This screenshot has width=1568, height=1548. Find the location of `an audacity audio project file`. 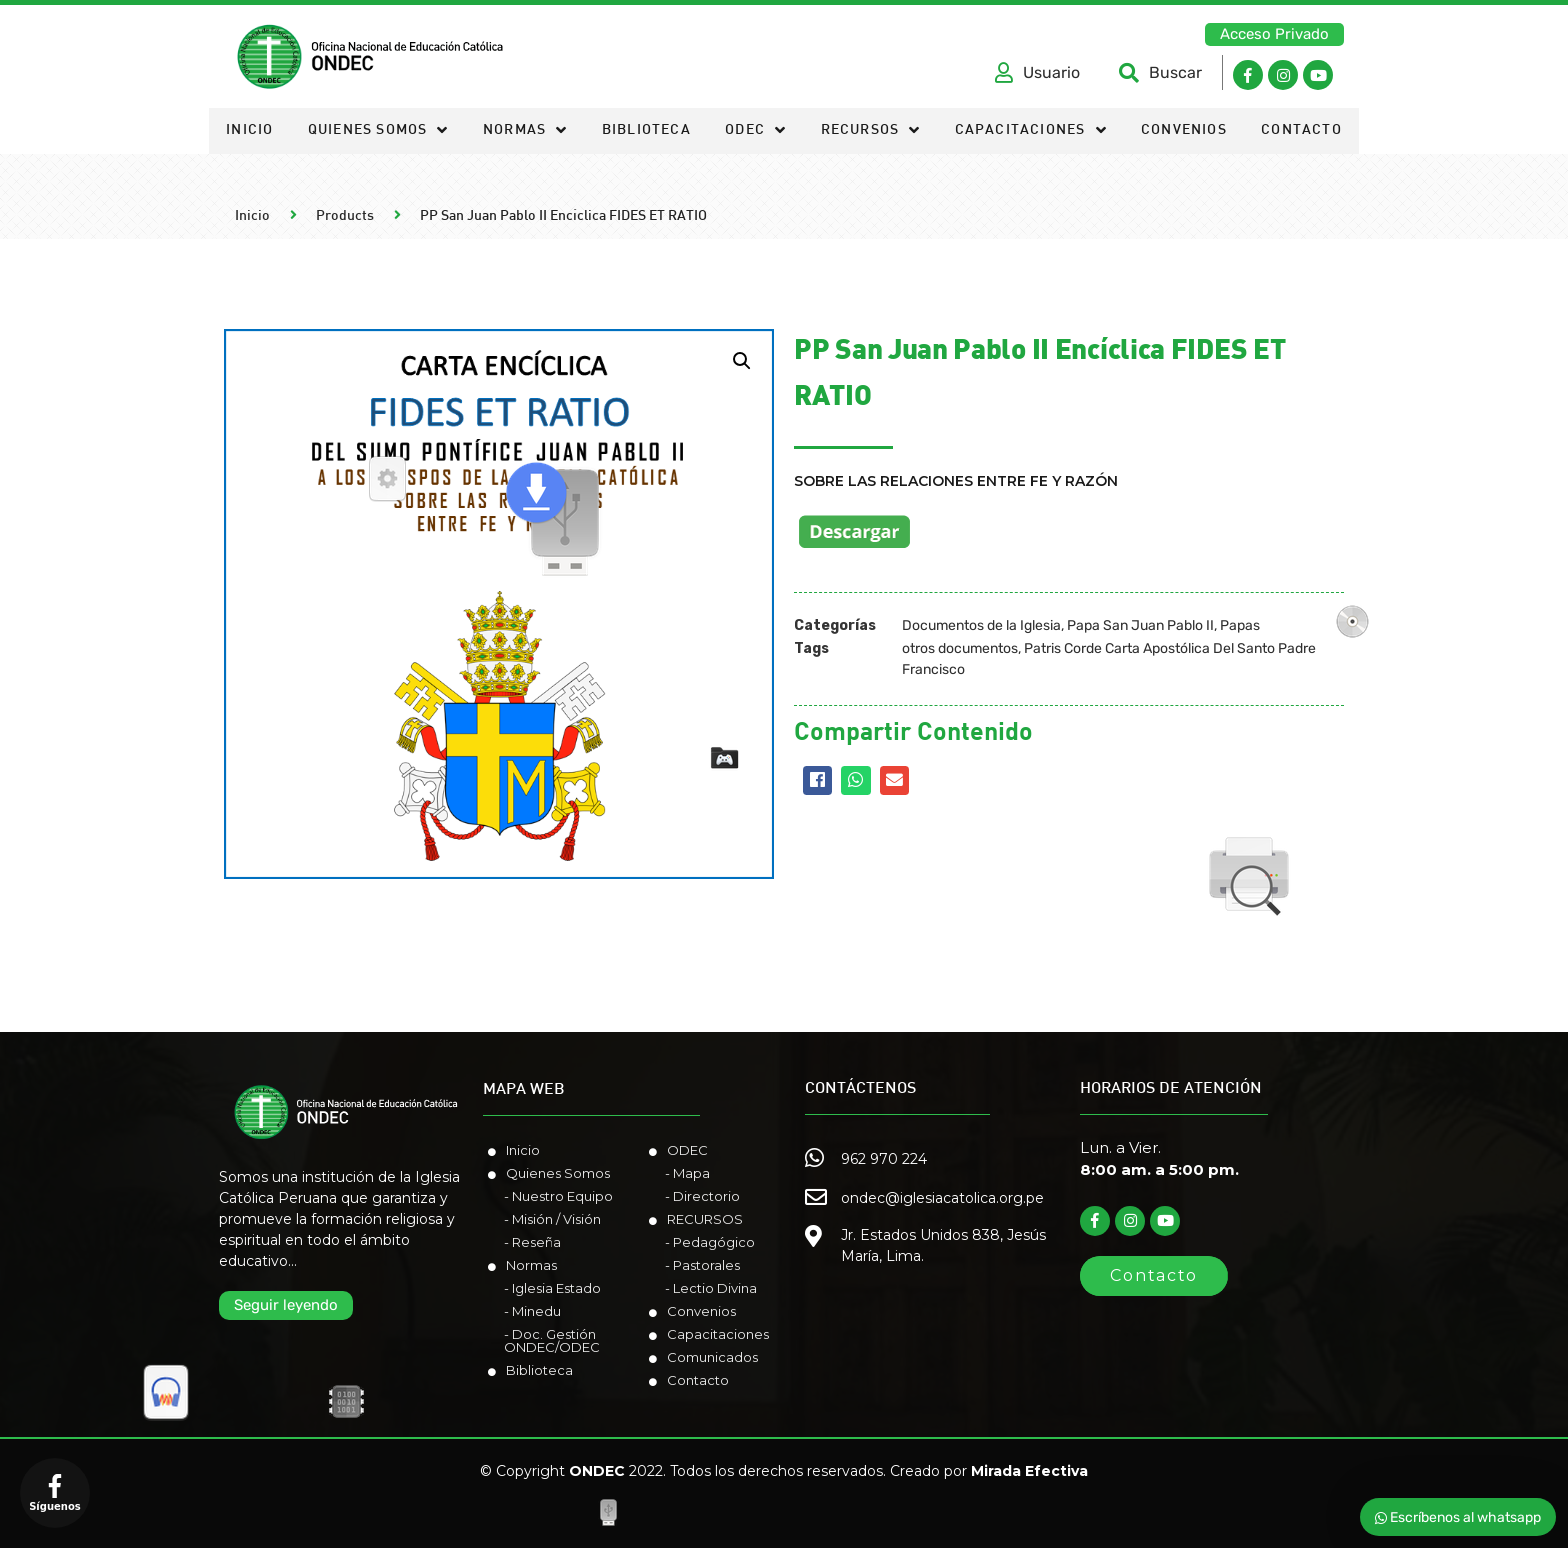

an audacity audio project file is located at coordinates (166, 1392).